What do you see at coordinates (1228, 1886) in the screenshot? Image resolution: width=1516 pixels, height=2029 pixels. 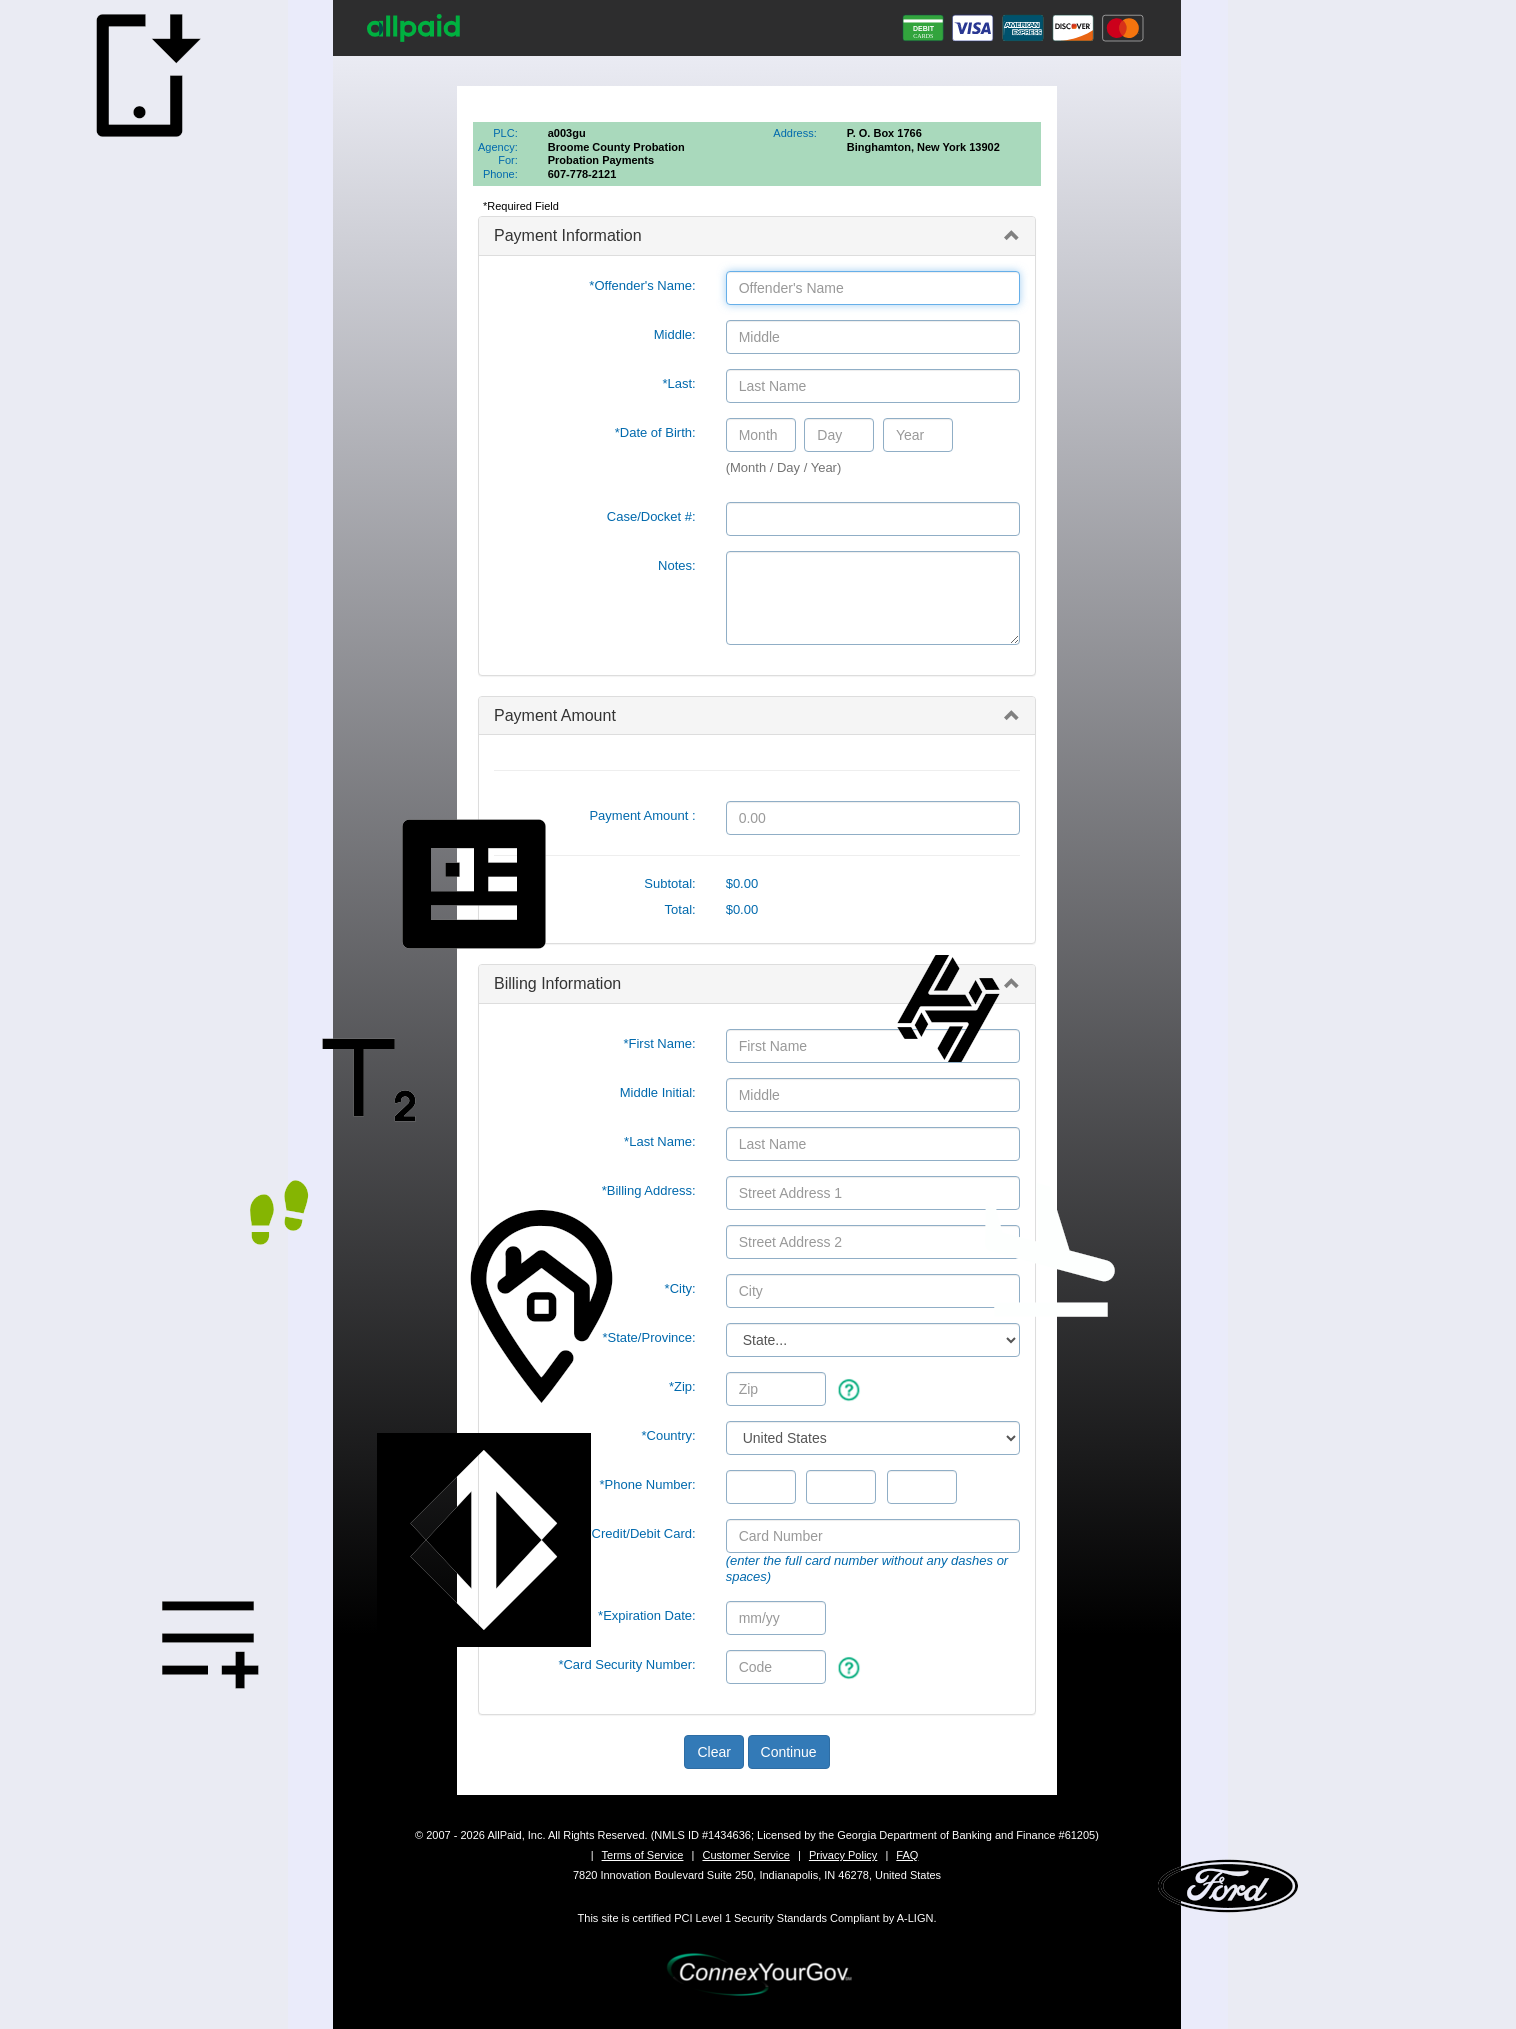 I see `Ford brand or dealership app` at bounding box center [1228, 1886].